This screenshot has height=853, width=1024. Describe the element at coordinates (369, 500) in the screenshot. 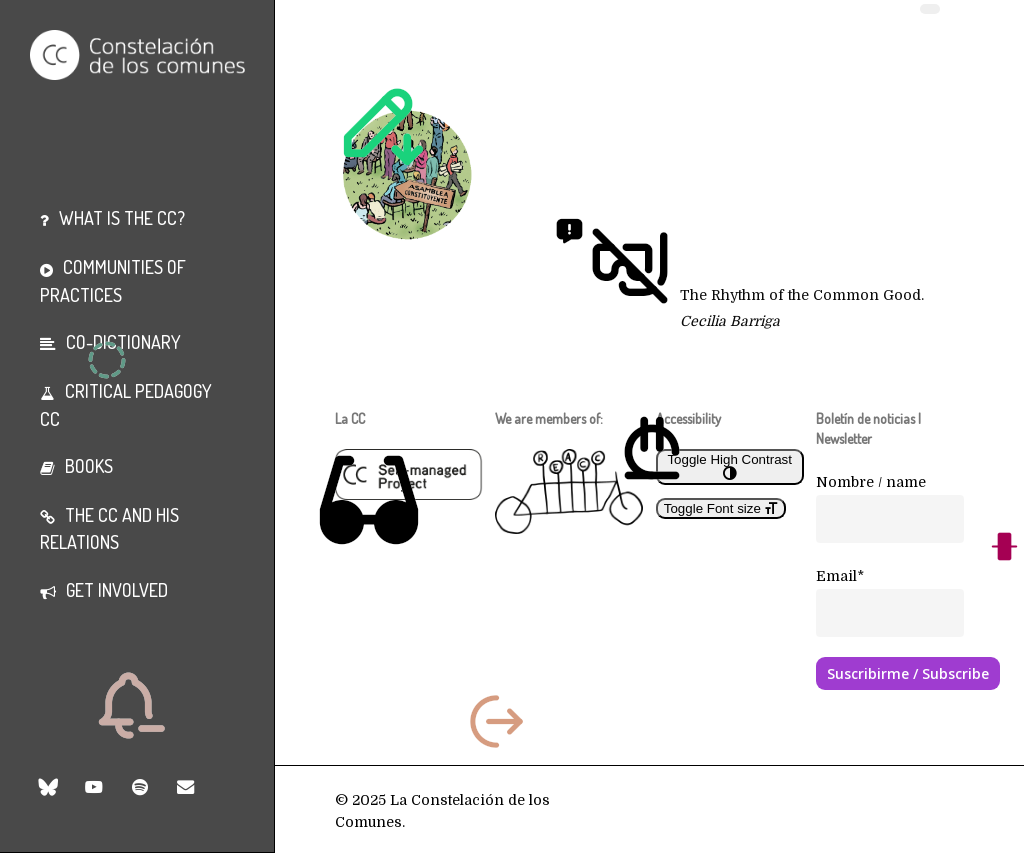

I see `view reading mode or accessibility options` at that location.